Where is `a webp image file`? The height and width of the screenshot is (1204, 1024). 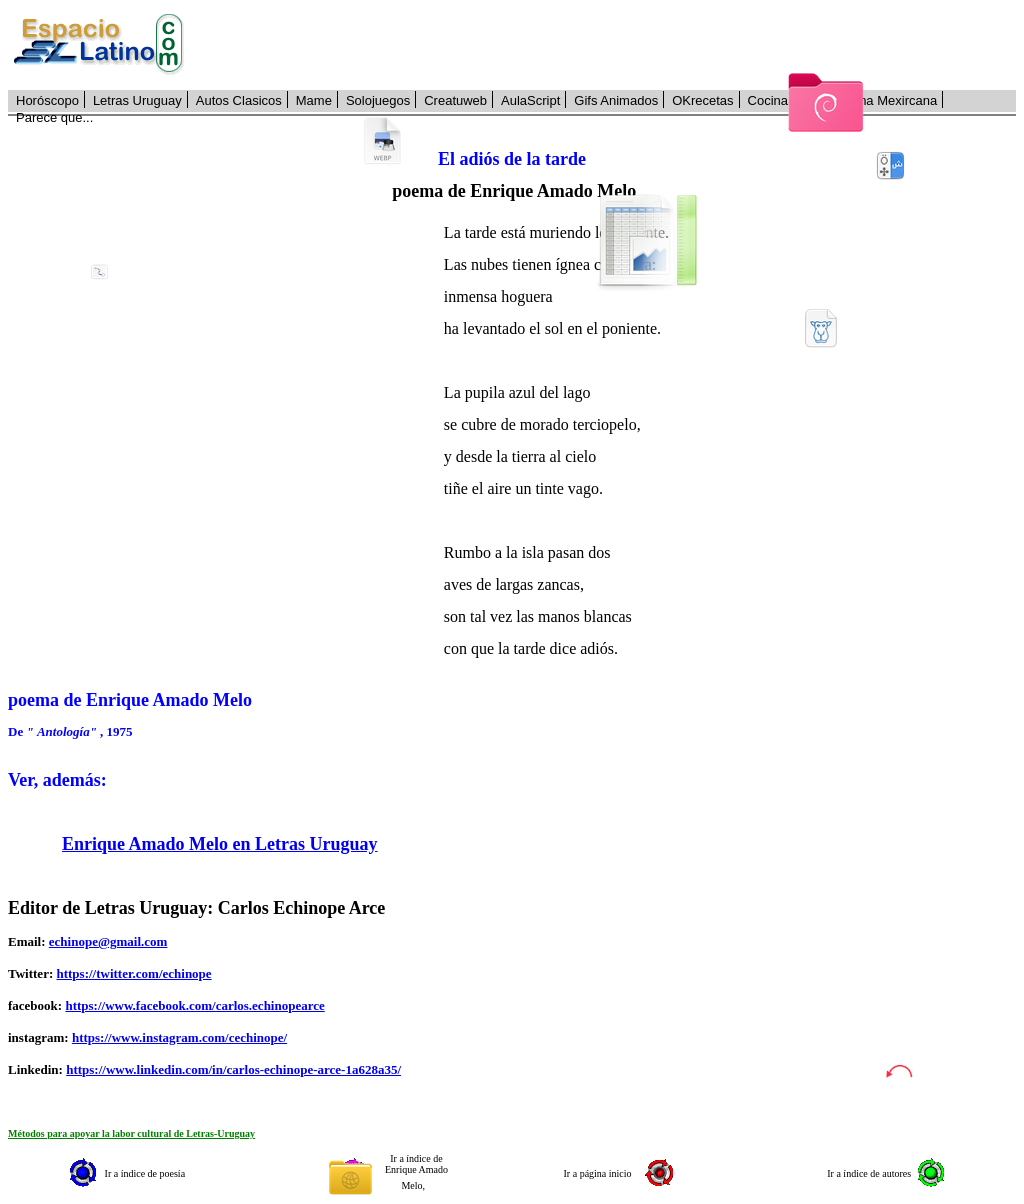 a webp image file is located at coordinates (382, 141).